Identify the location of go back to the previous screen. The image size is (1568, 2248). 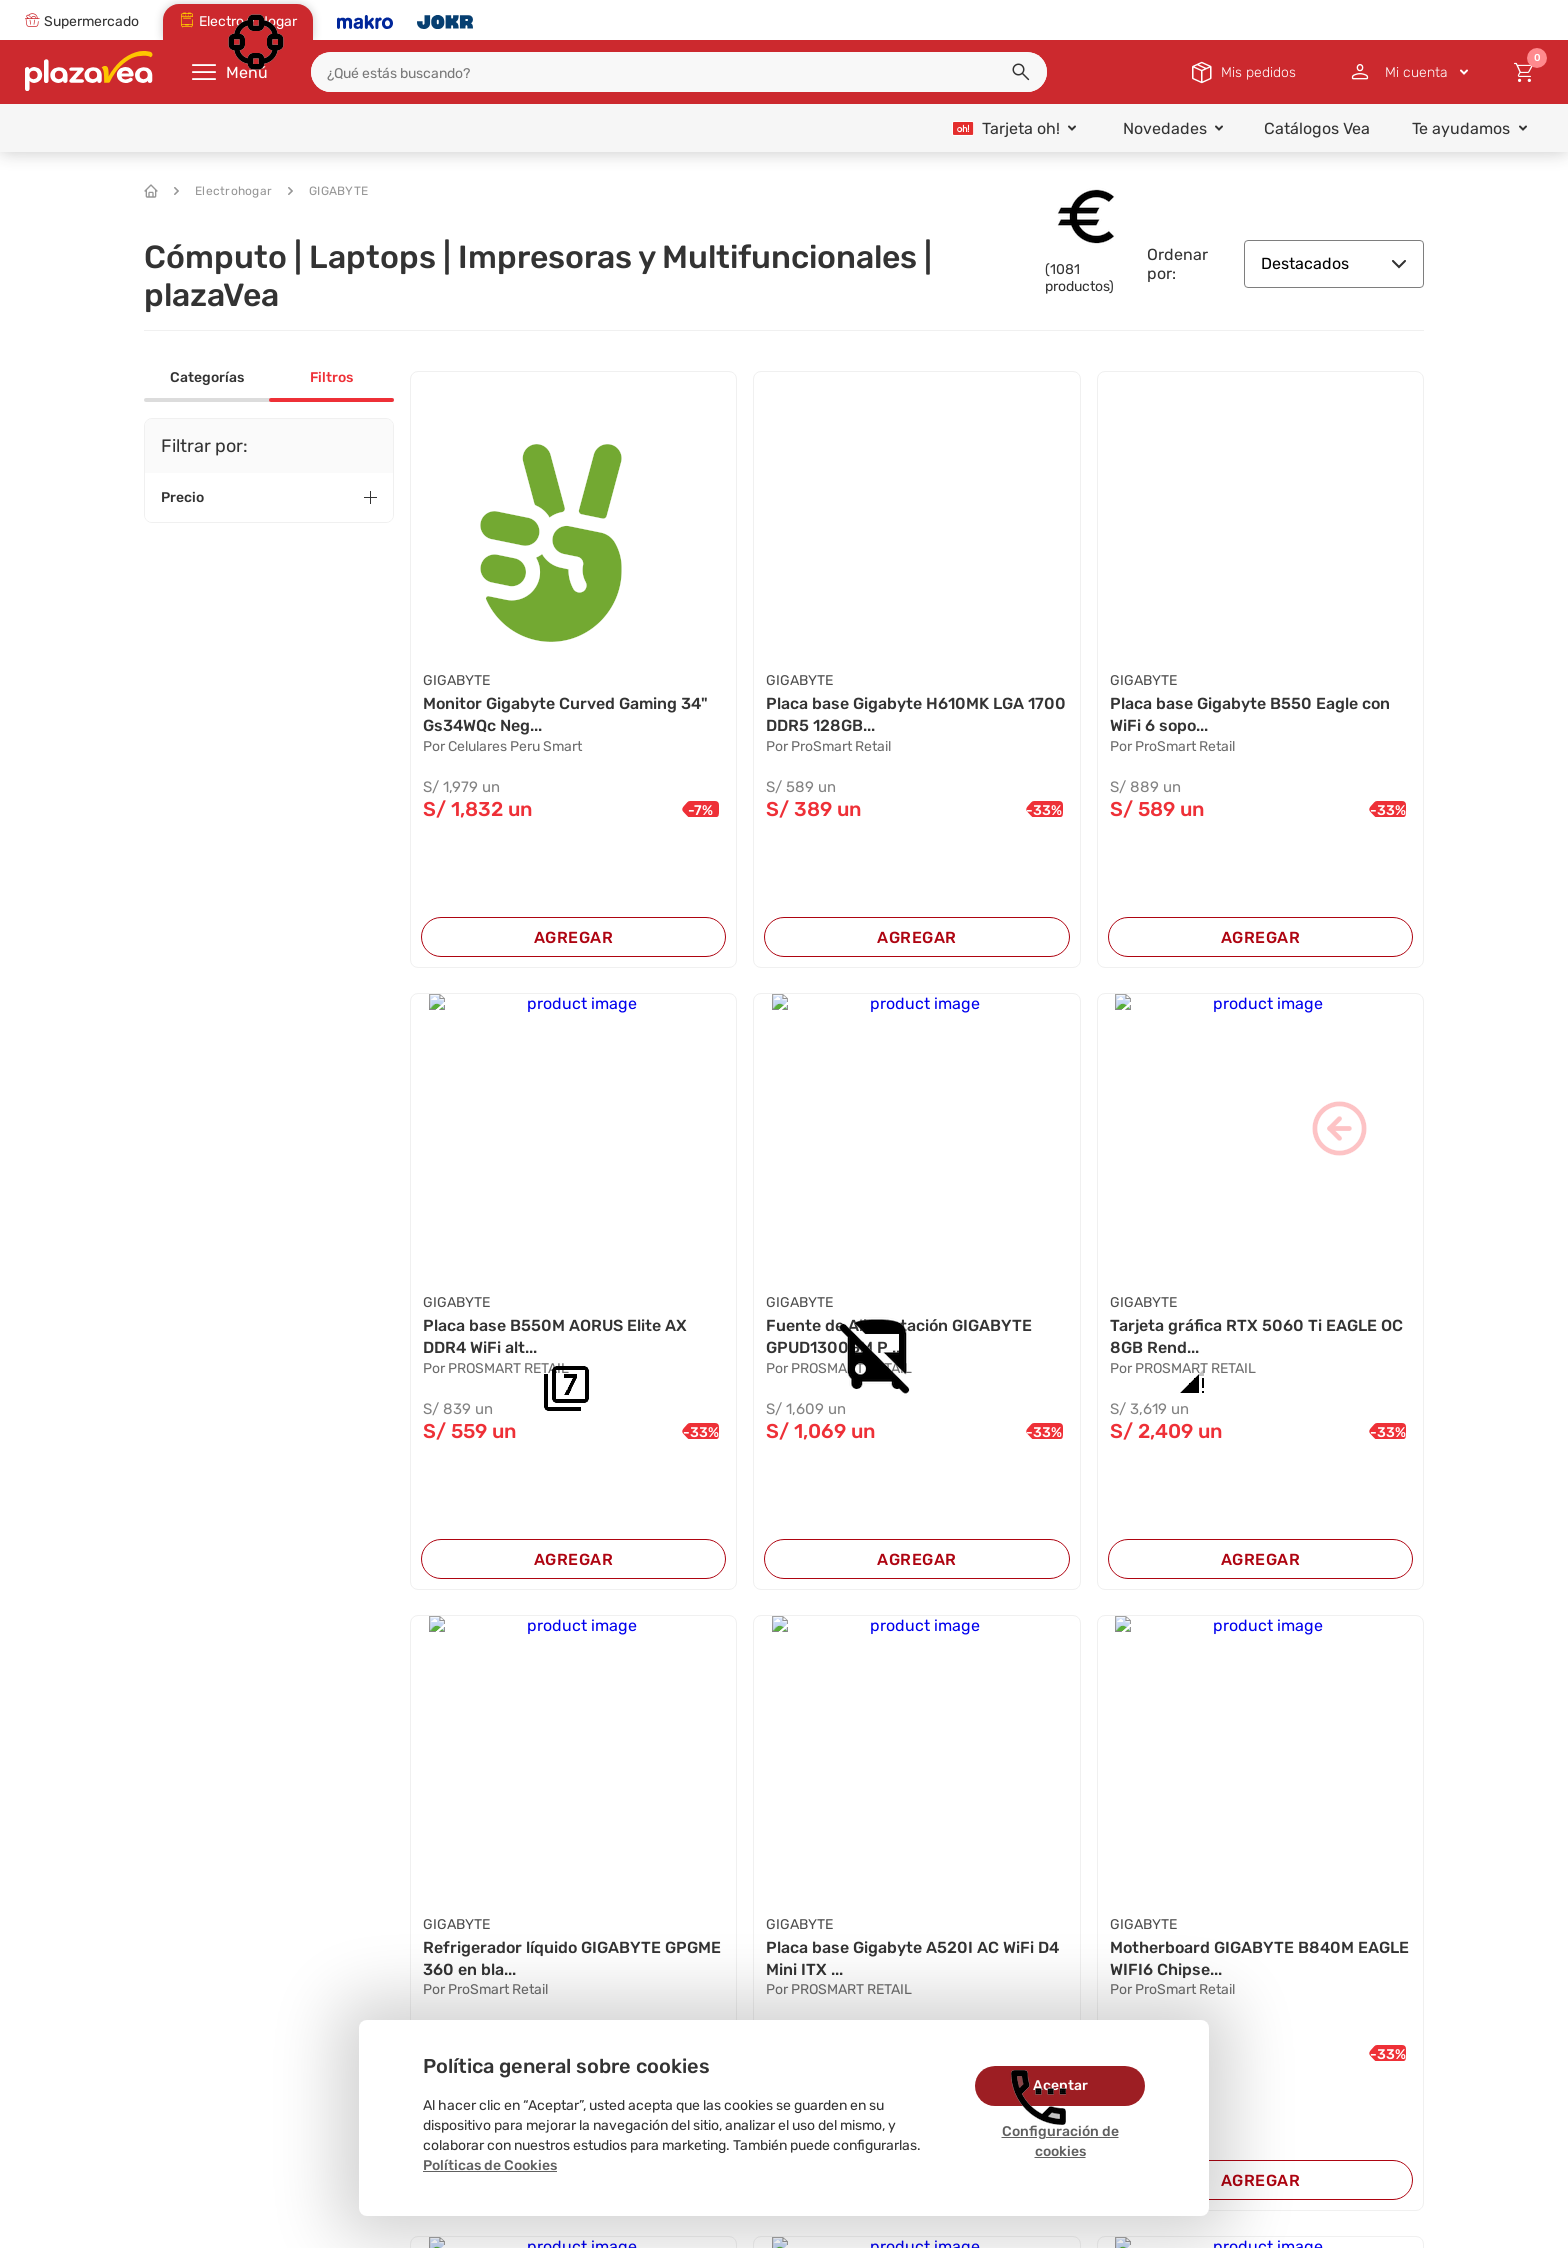
(1339, 1128).